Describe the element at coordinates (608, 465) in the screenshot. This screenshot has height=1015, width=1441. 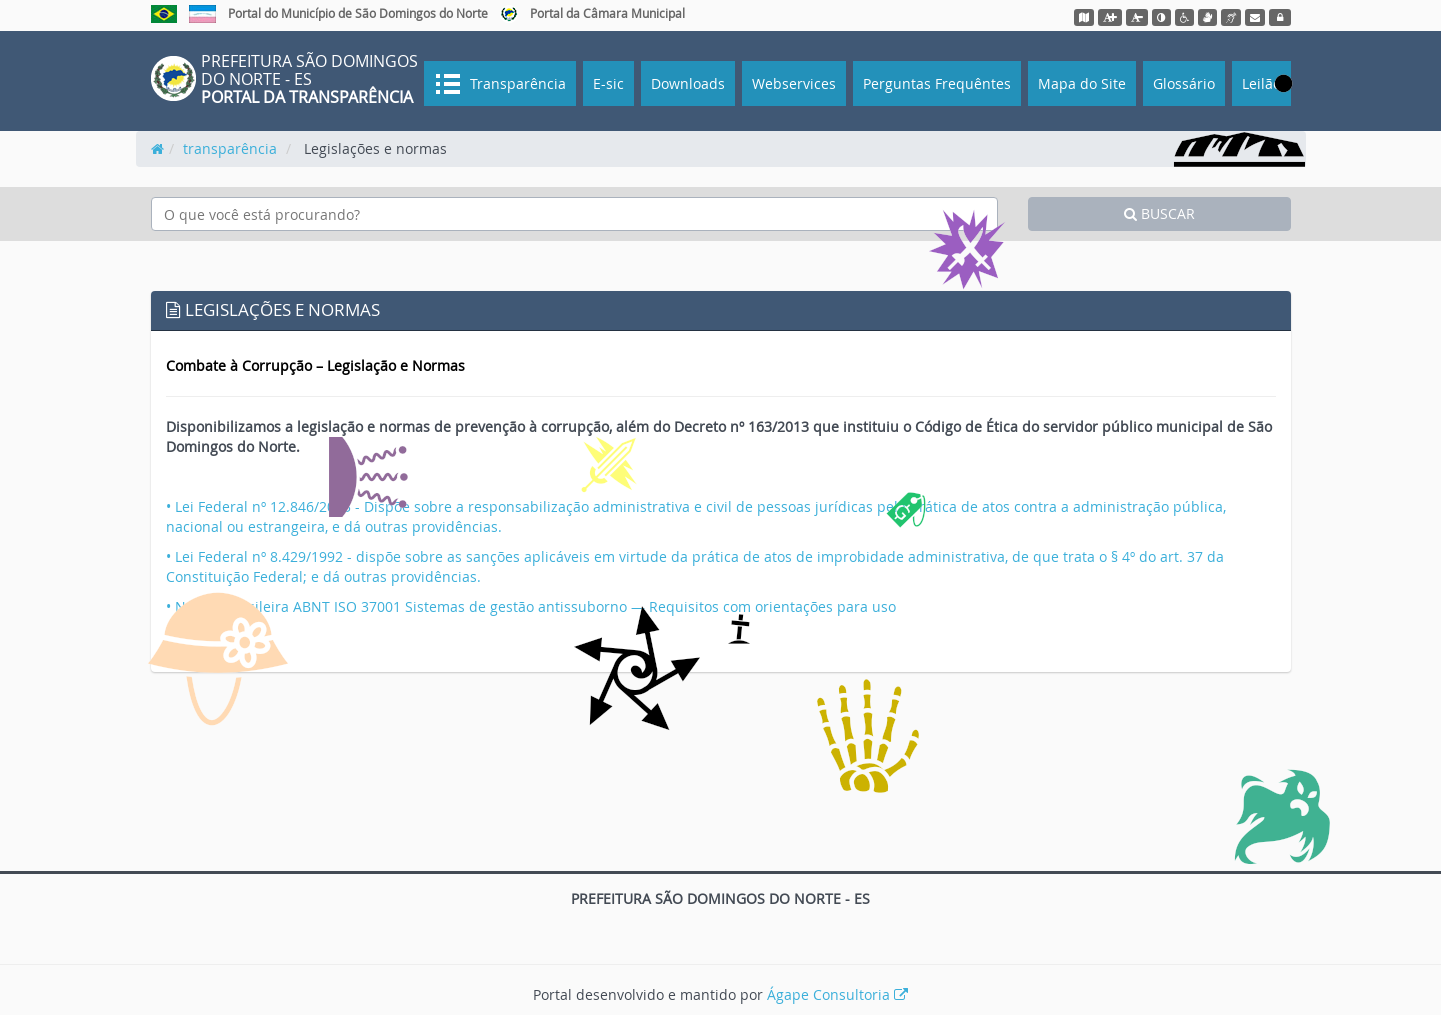
I see `indicates damage taken or combat injury` at that location.